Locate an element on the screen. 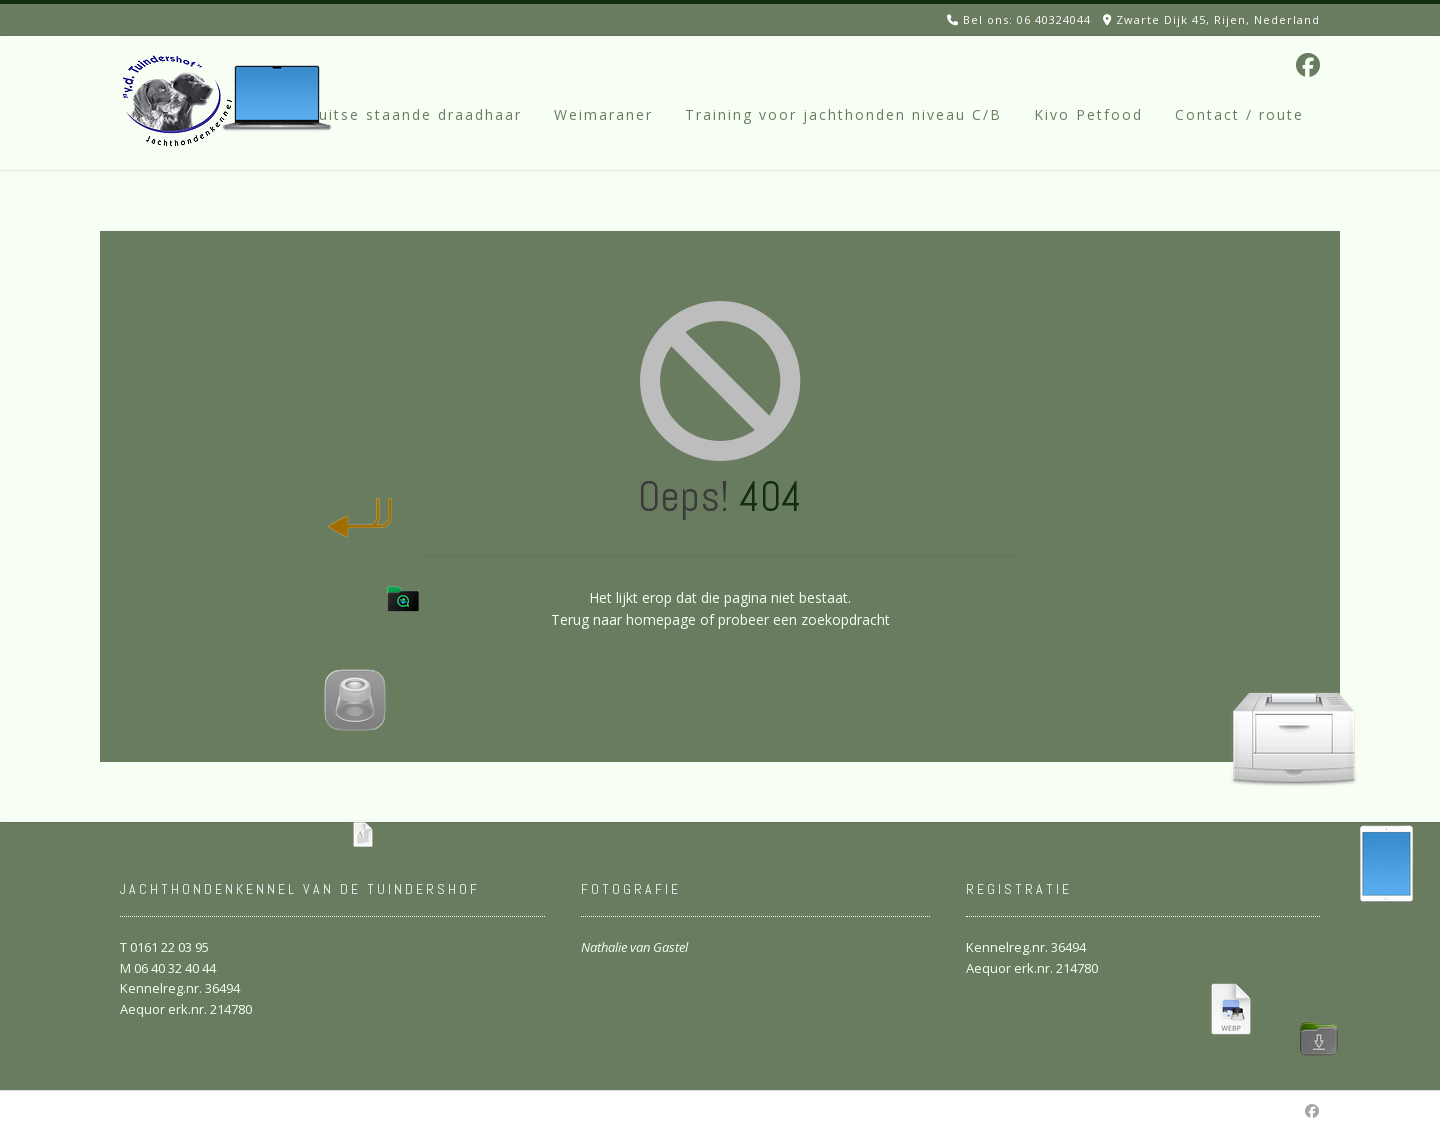 This screenshot has width=1440, height=1132. open wondershare wutsapper application folder is located at coordinates (403, 600).